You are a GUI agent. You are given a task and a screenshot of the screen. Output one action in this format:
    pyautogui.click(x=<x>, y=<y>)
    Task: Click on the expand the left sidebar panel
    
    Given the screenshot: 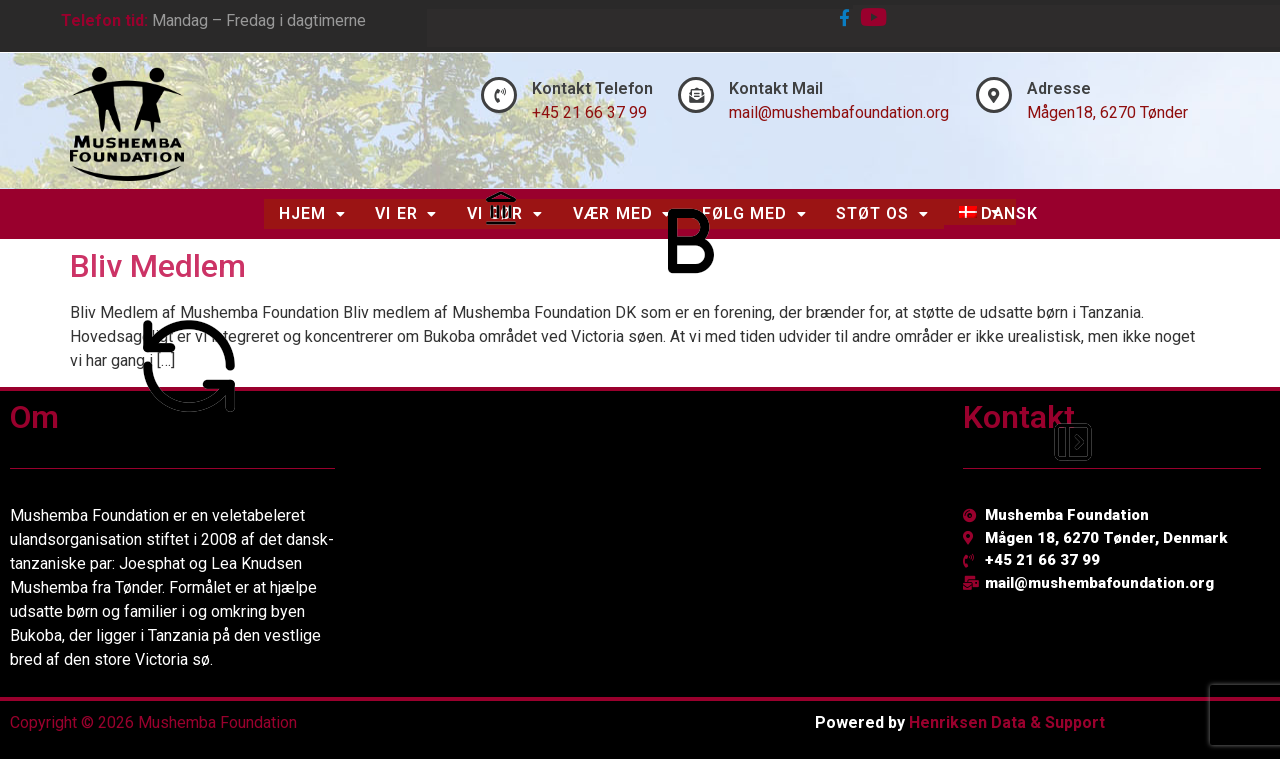 What is the action you would take?
    pyautogui.click(x=1073, y=442)
    